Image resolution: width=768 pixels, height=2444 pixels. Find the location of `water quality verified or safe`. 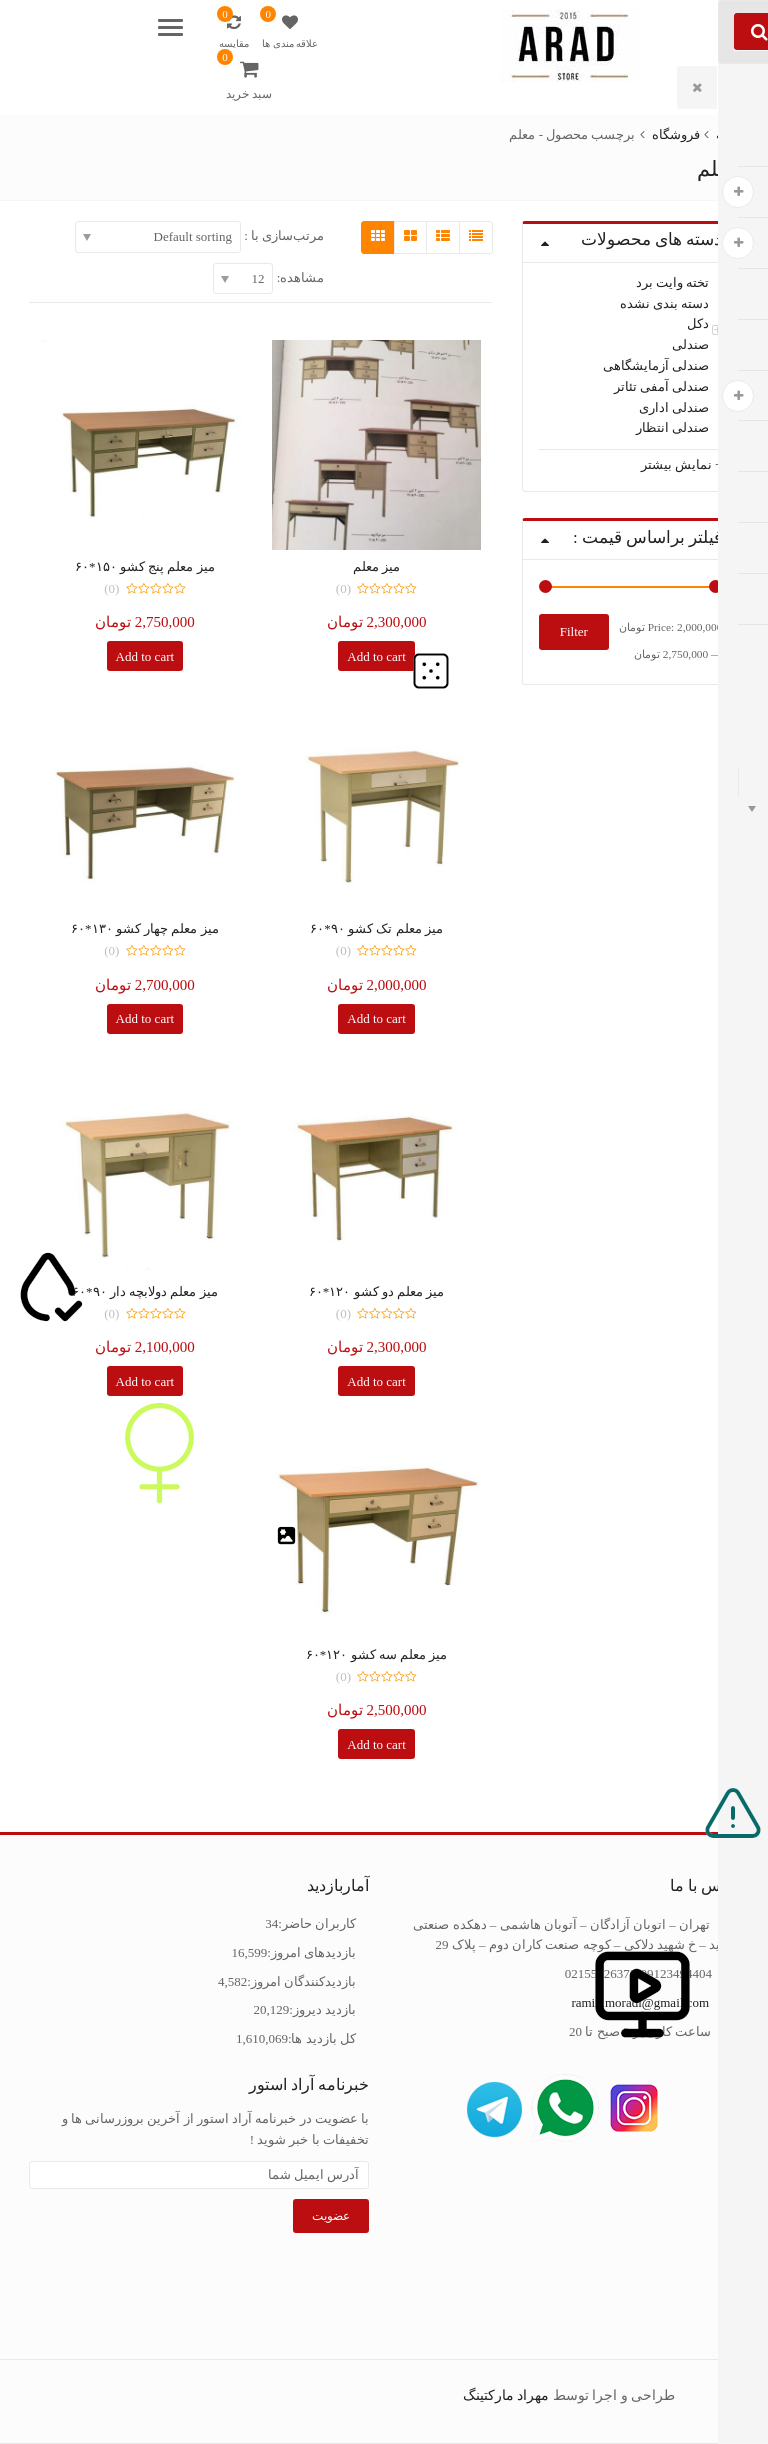

water quality verified or safe is located at coordinates (48, 1287).